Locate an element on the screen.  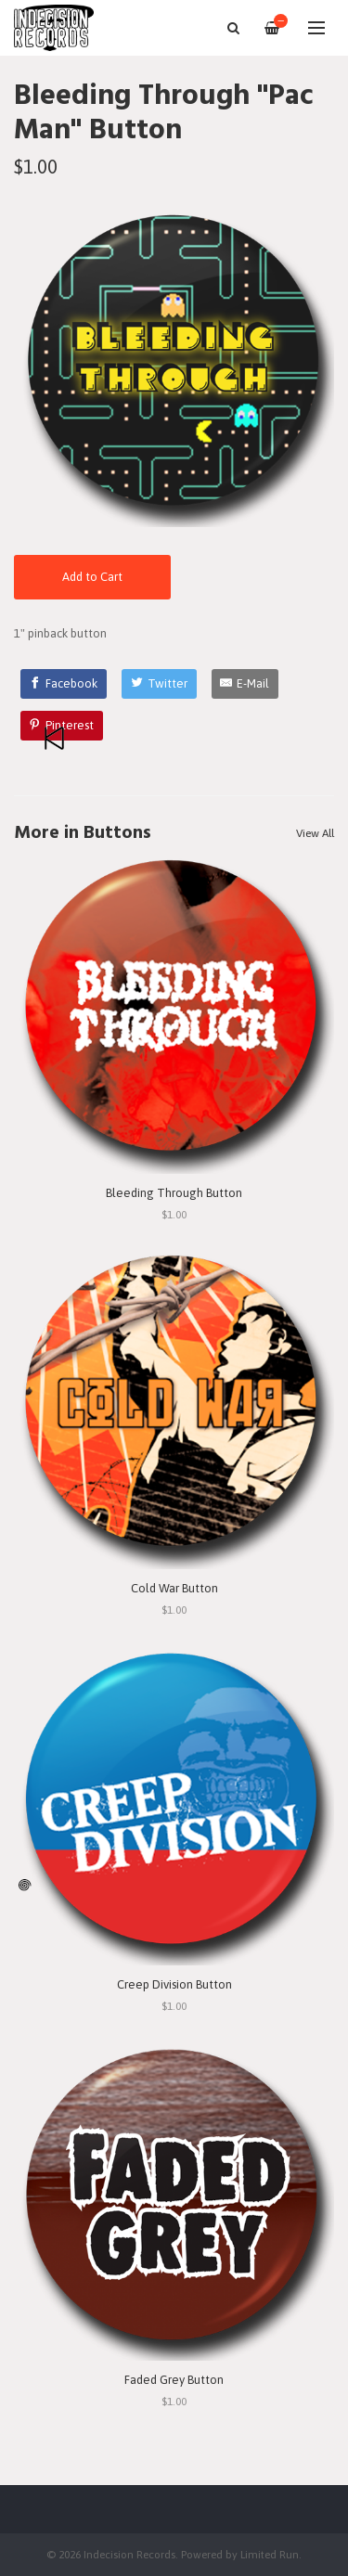
skip to previous track is located at coordinates (54, 738).